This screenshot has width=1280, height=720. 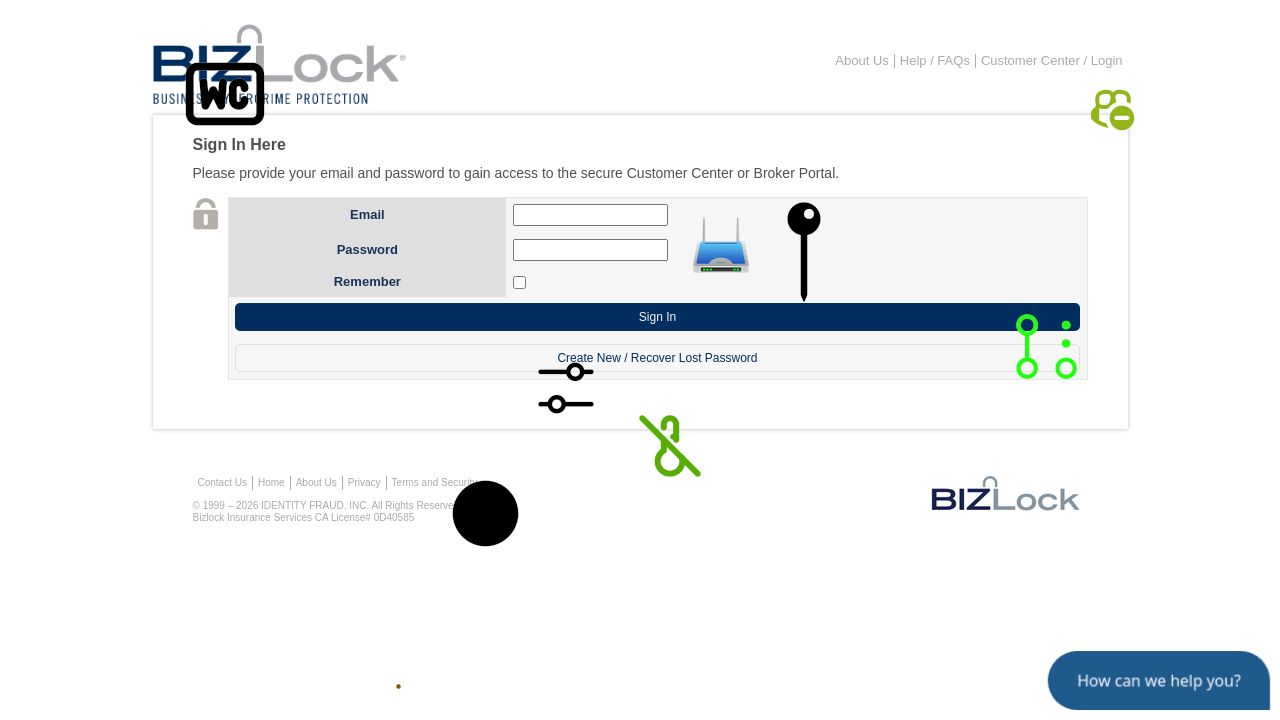 What do you see at coordinates (398, 686) in the screenshot?
I see `indicates an unread notification or new item` at bounding box center [398, 686].